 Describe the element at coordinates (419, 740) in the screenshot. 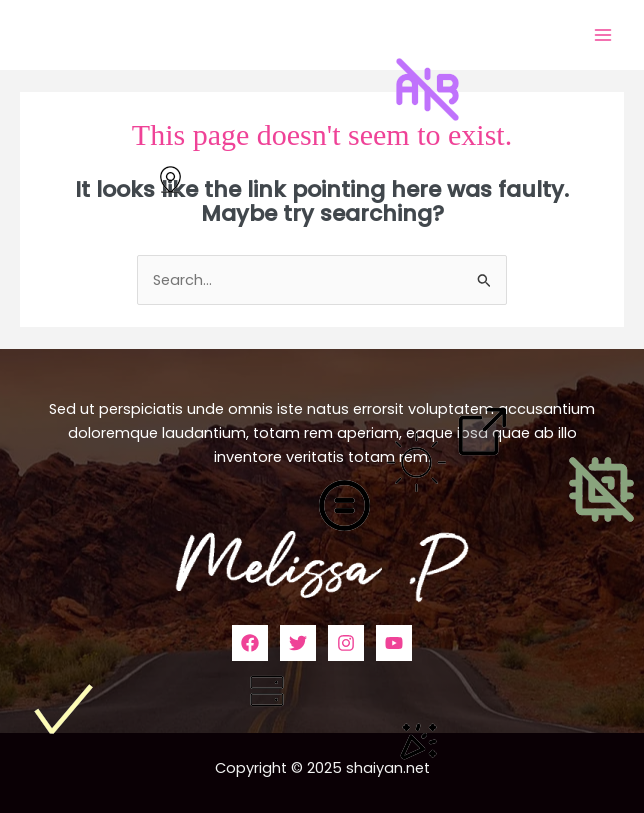

I see `celebration or success notification` at that location.